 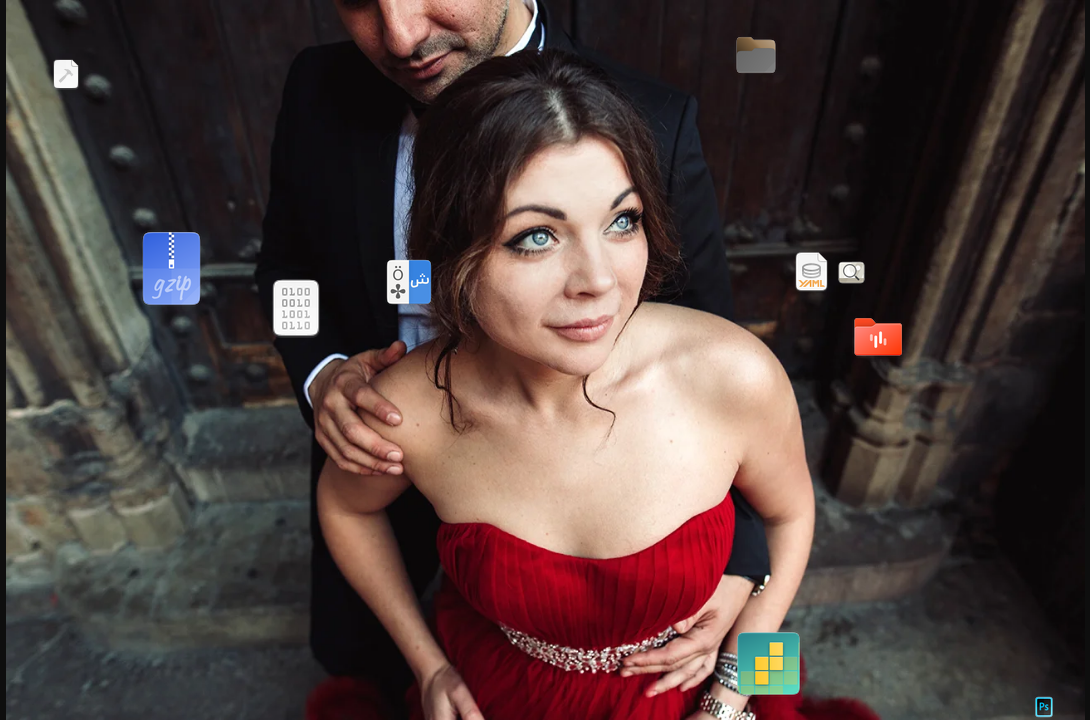 What do you see at coordinates (171, 268) in the screenshot?
I see `a gzip compressed file` at bounding box center [171, 268].